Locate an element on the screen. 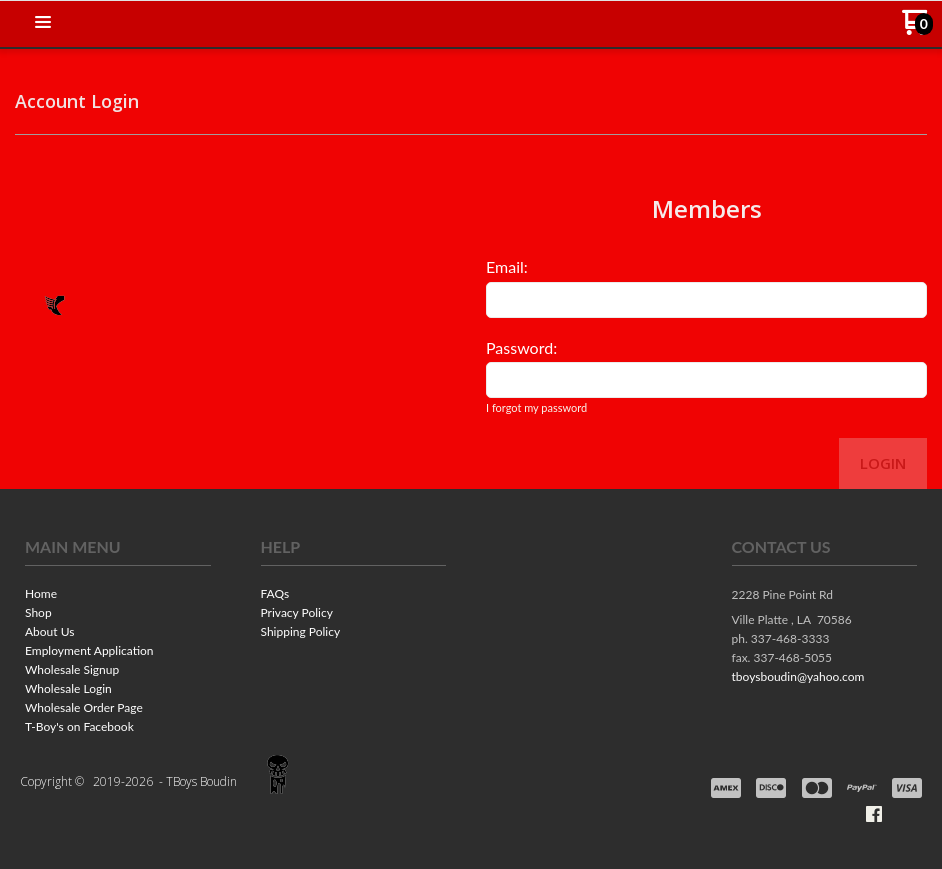 Image resolution: width=942 pixels, height=869 pixels. indicates speed boost or agility power-up is located at coordinates (54, 305).